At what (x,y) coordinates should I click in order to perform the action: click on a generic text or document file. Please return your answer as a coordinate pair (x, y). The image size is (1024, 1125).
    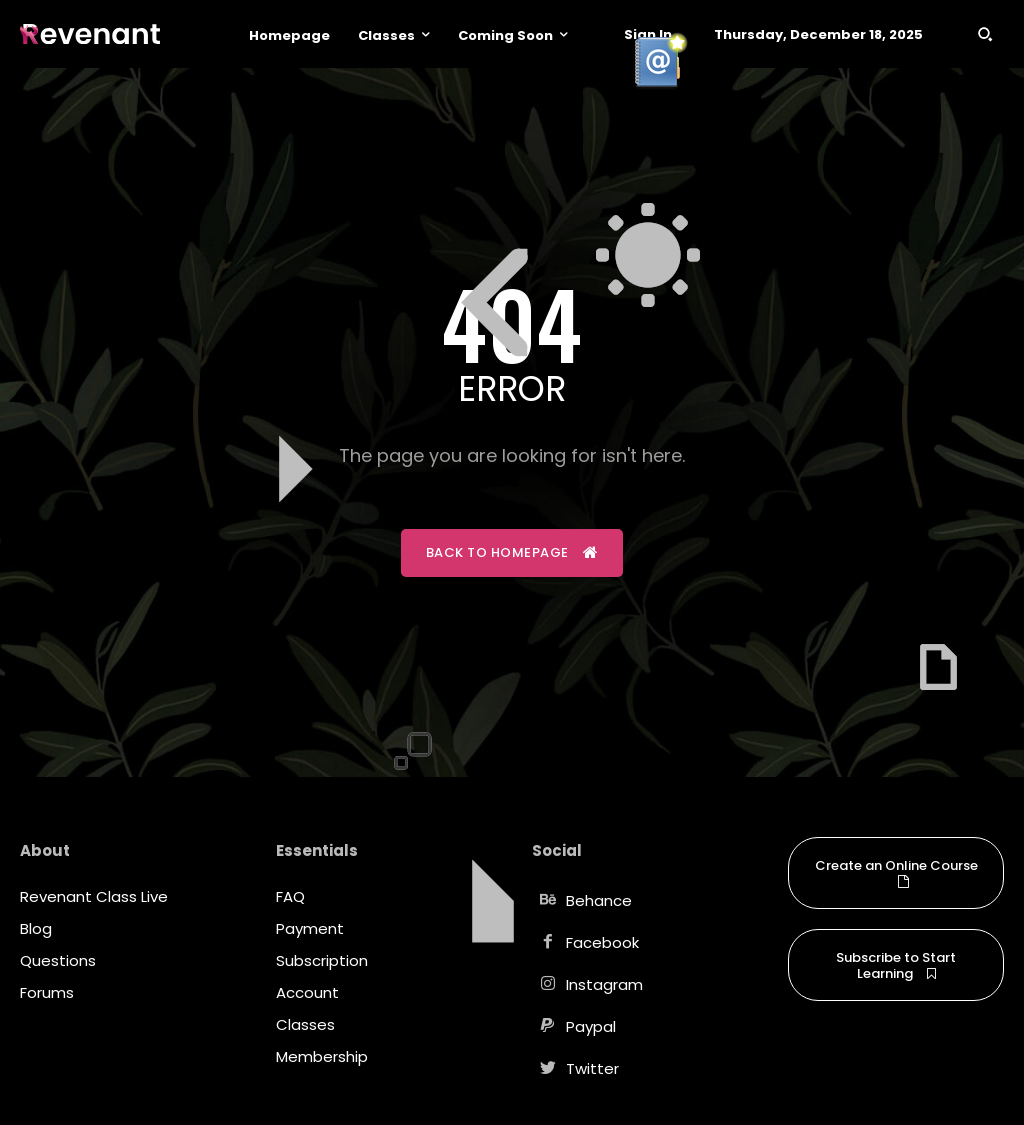
    Looking at the image, I should click on (938, 665).